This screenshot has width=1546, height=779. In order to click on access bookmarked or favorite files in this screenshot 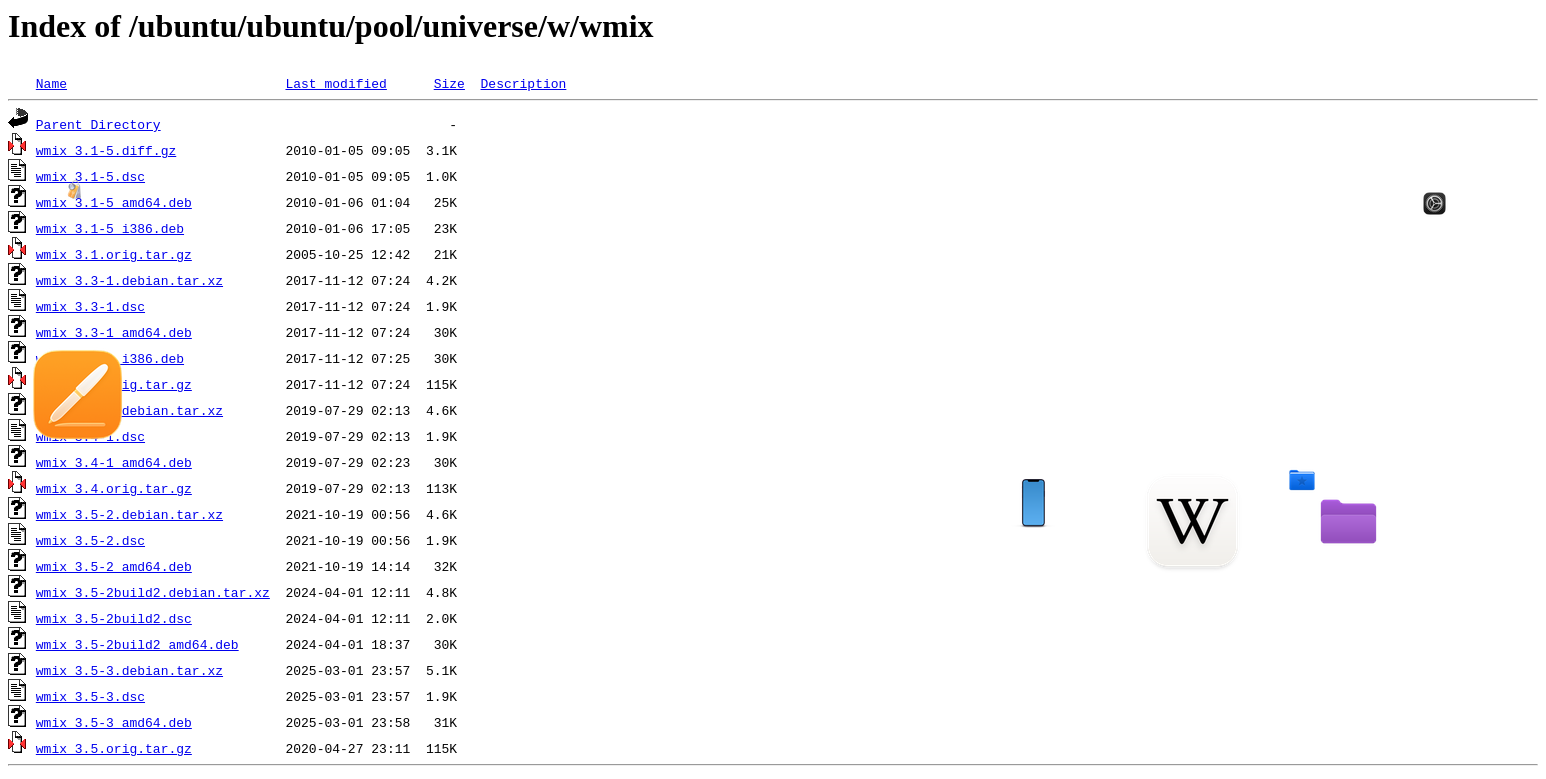, I will do `click(1302, 480)`.